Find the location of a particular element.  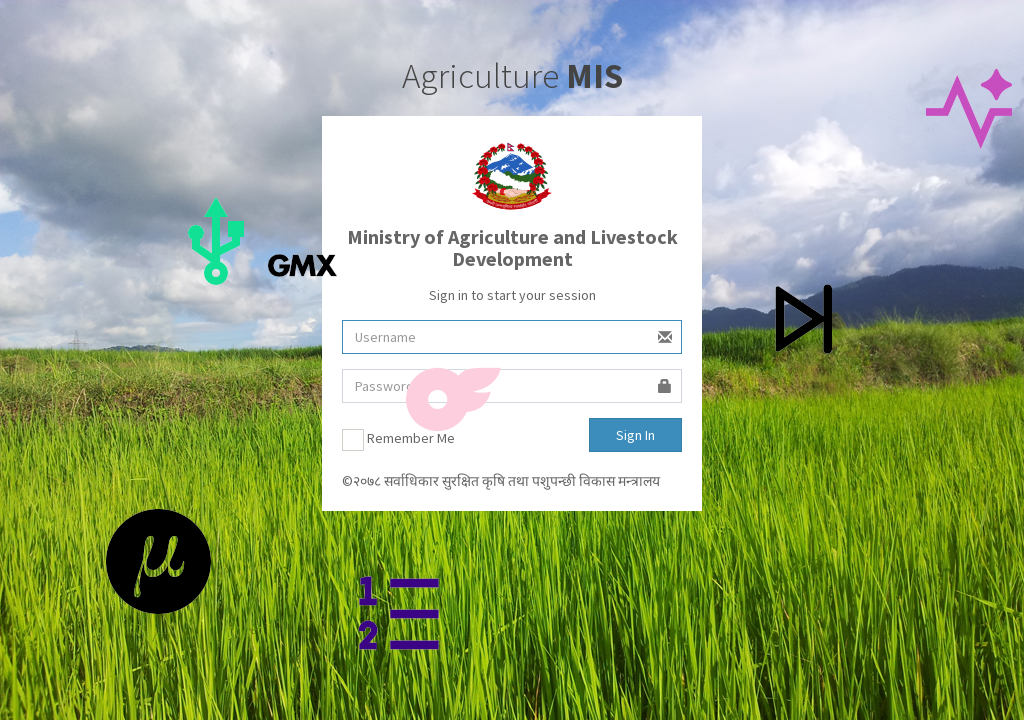

access AI-powered health monitoring is located at coordinates (969, 112).